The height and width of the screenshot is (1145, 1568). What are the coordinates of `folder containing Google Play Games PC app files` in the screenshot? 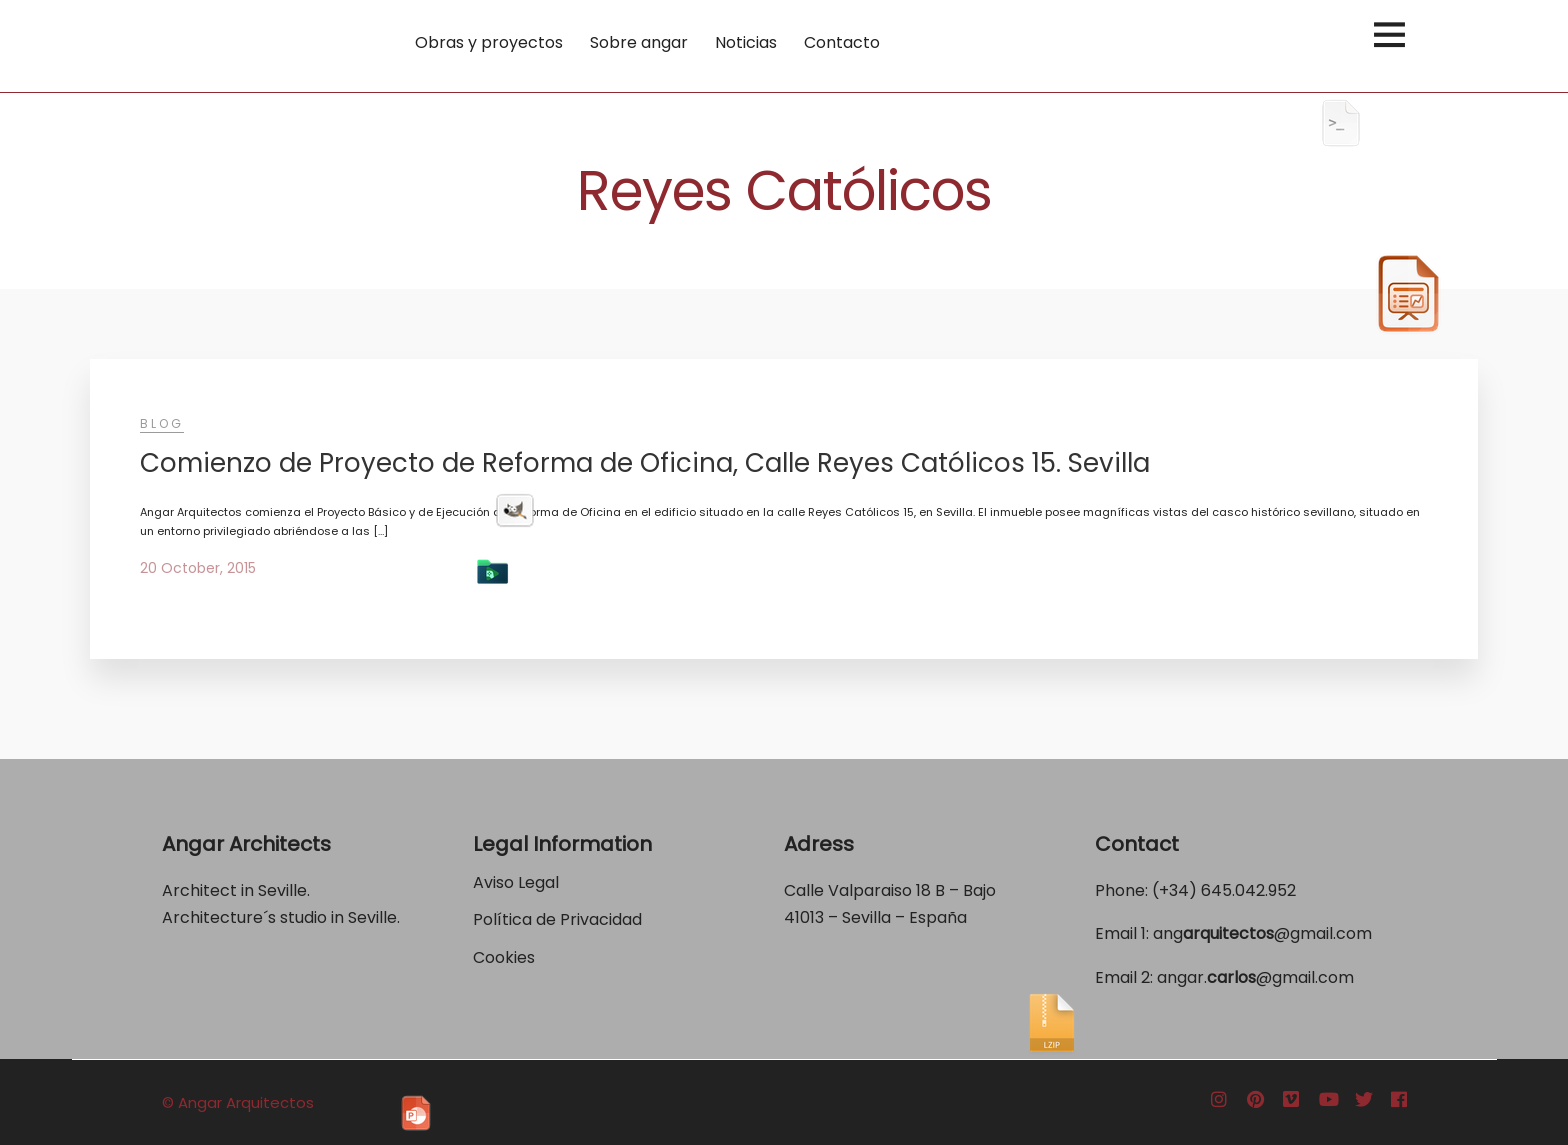 It's located at (492, 572).